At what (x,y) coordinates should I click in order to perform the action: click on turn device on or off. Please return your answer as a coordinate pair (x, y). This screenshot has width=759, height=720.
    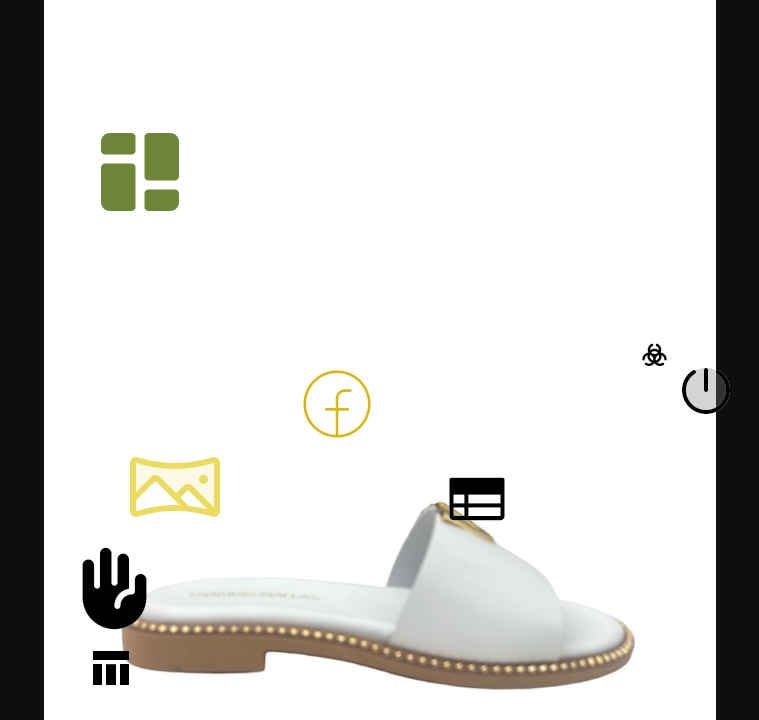
    Looking at the image, I should click on (706, 390).